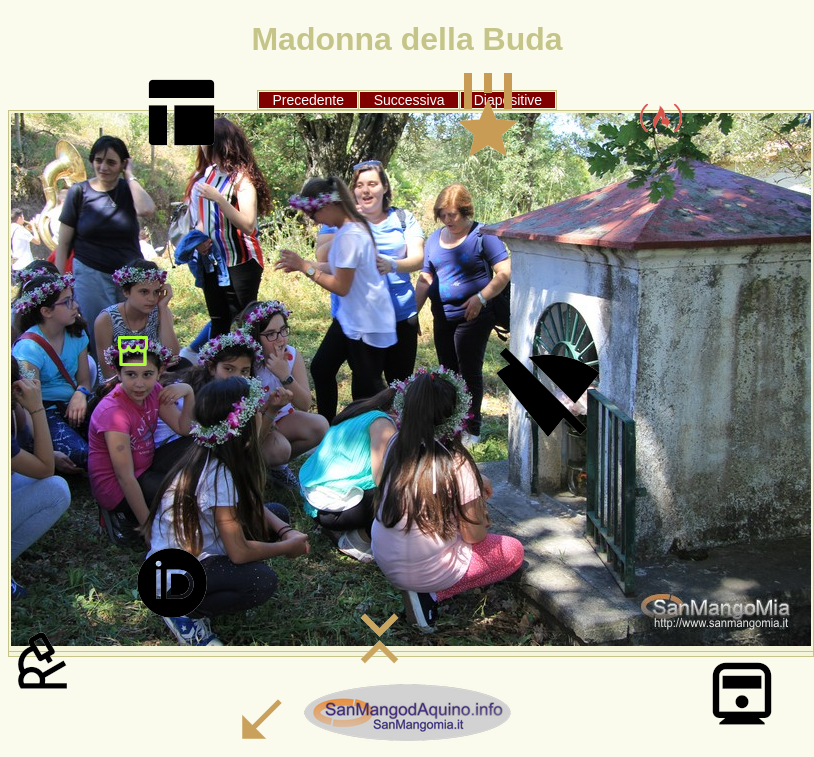 The width and height of the screenshot is (814, 757). Describe the element at coordinates (42, 661) in the screenshot. I see `access lab results or diagnostics` at that location.